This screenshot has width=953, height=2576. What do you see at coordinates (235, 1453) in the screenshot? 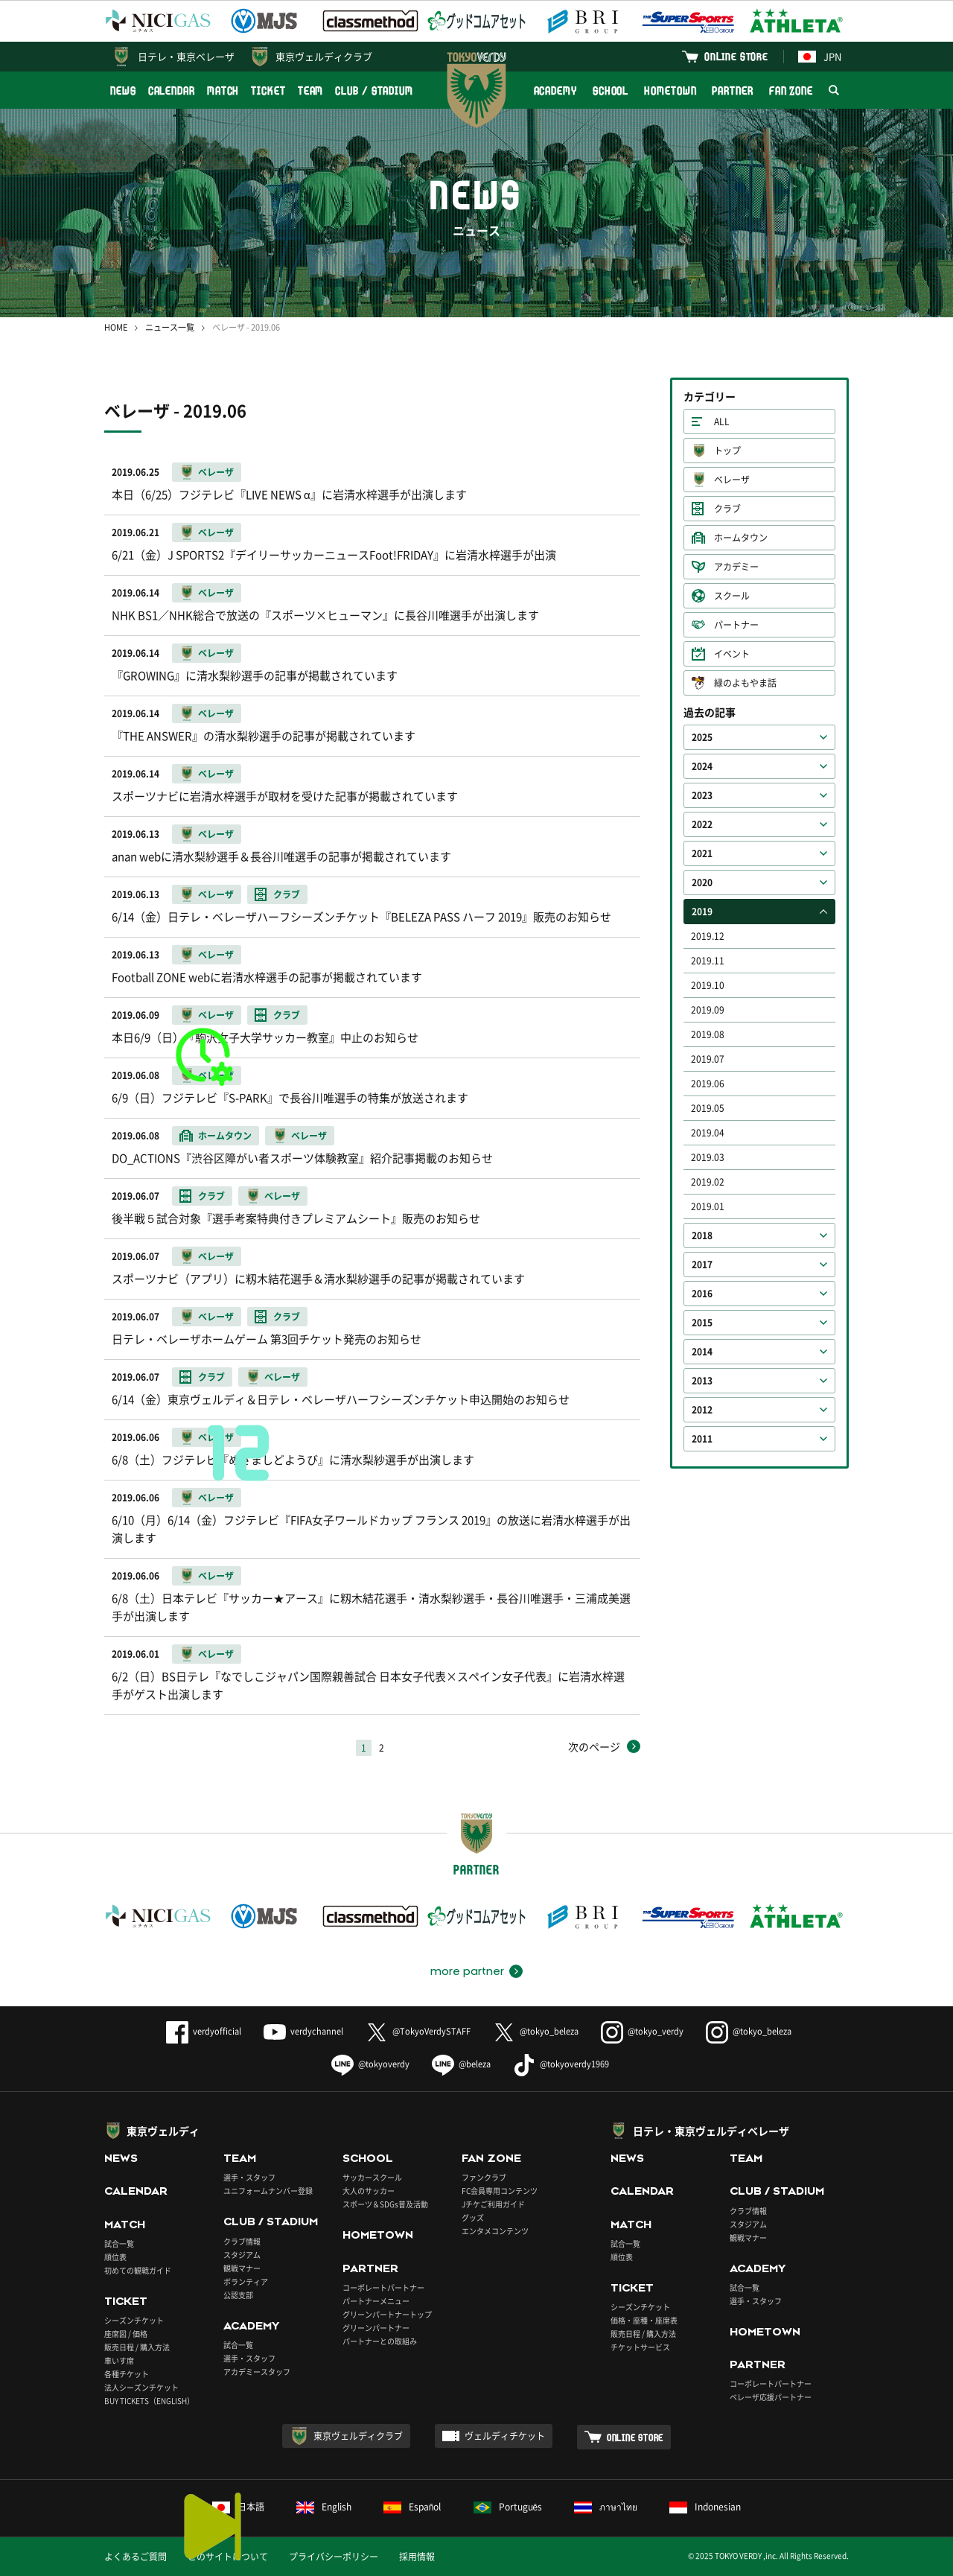
I see `indicates item count or quantity of 12` at bounding box center [235, 1453].